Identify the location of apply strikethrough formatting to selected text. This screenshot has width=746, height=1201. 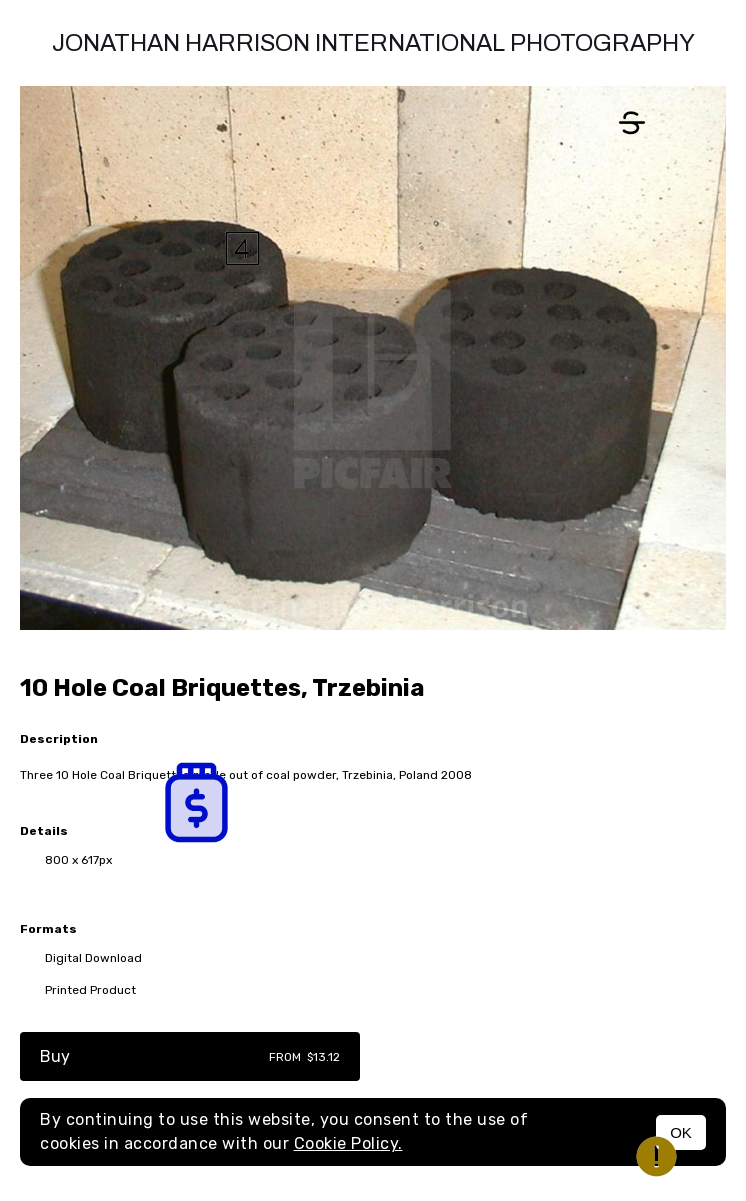
(632, 123).